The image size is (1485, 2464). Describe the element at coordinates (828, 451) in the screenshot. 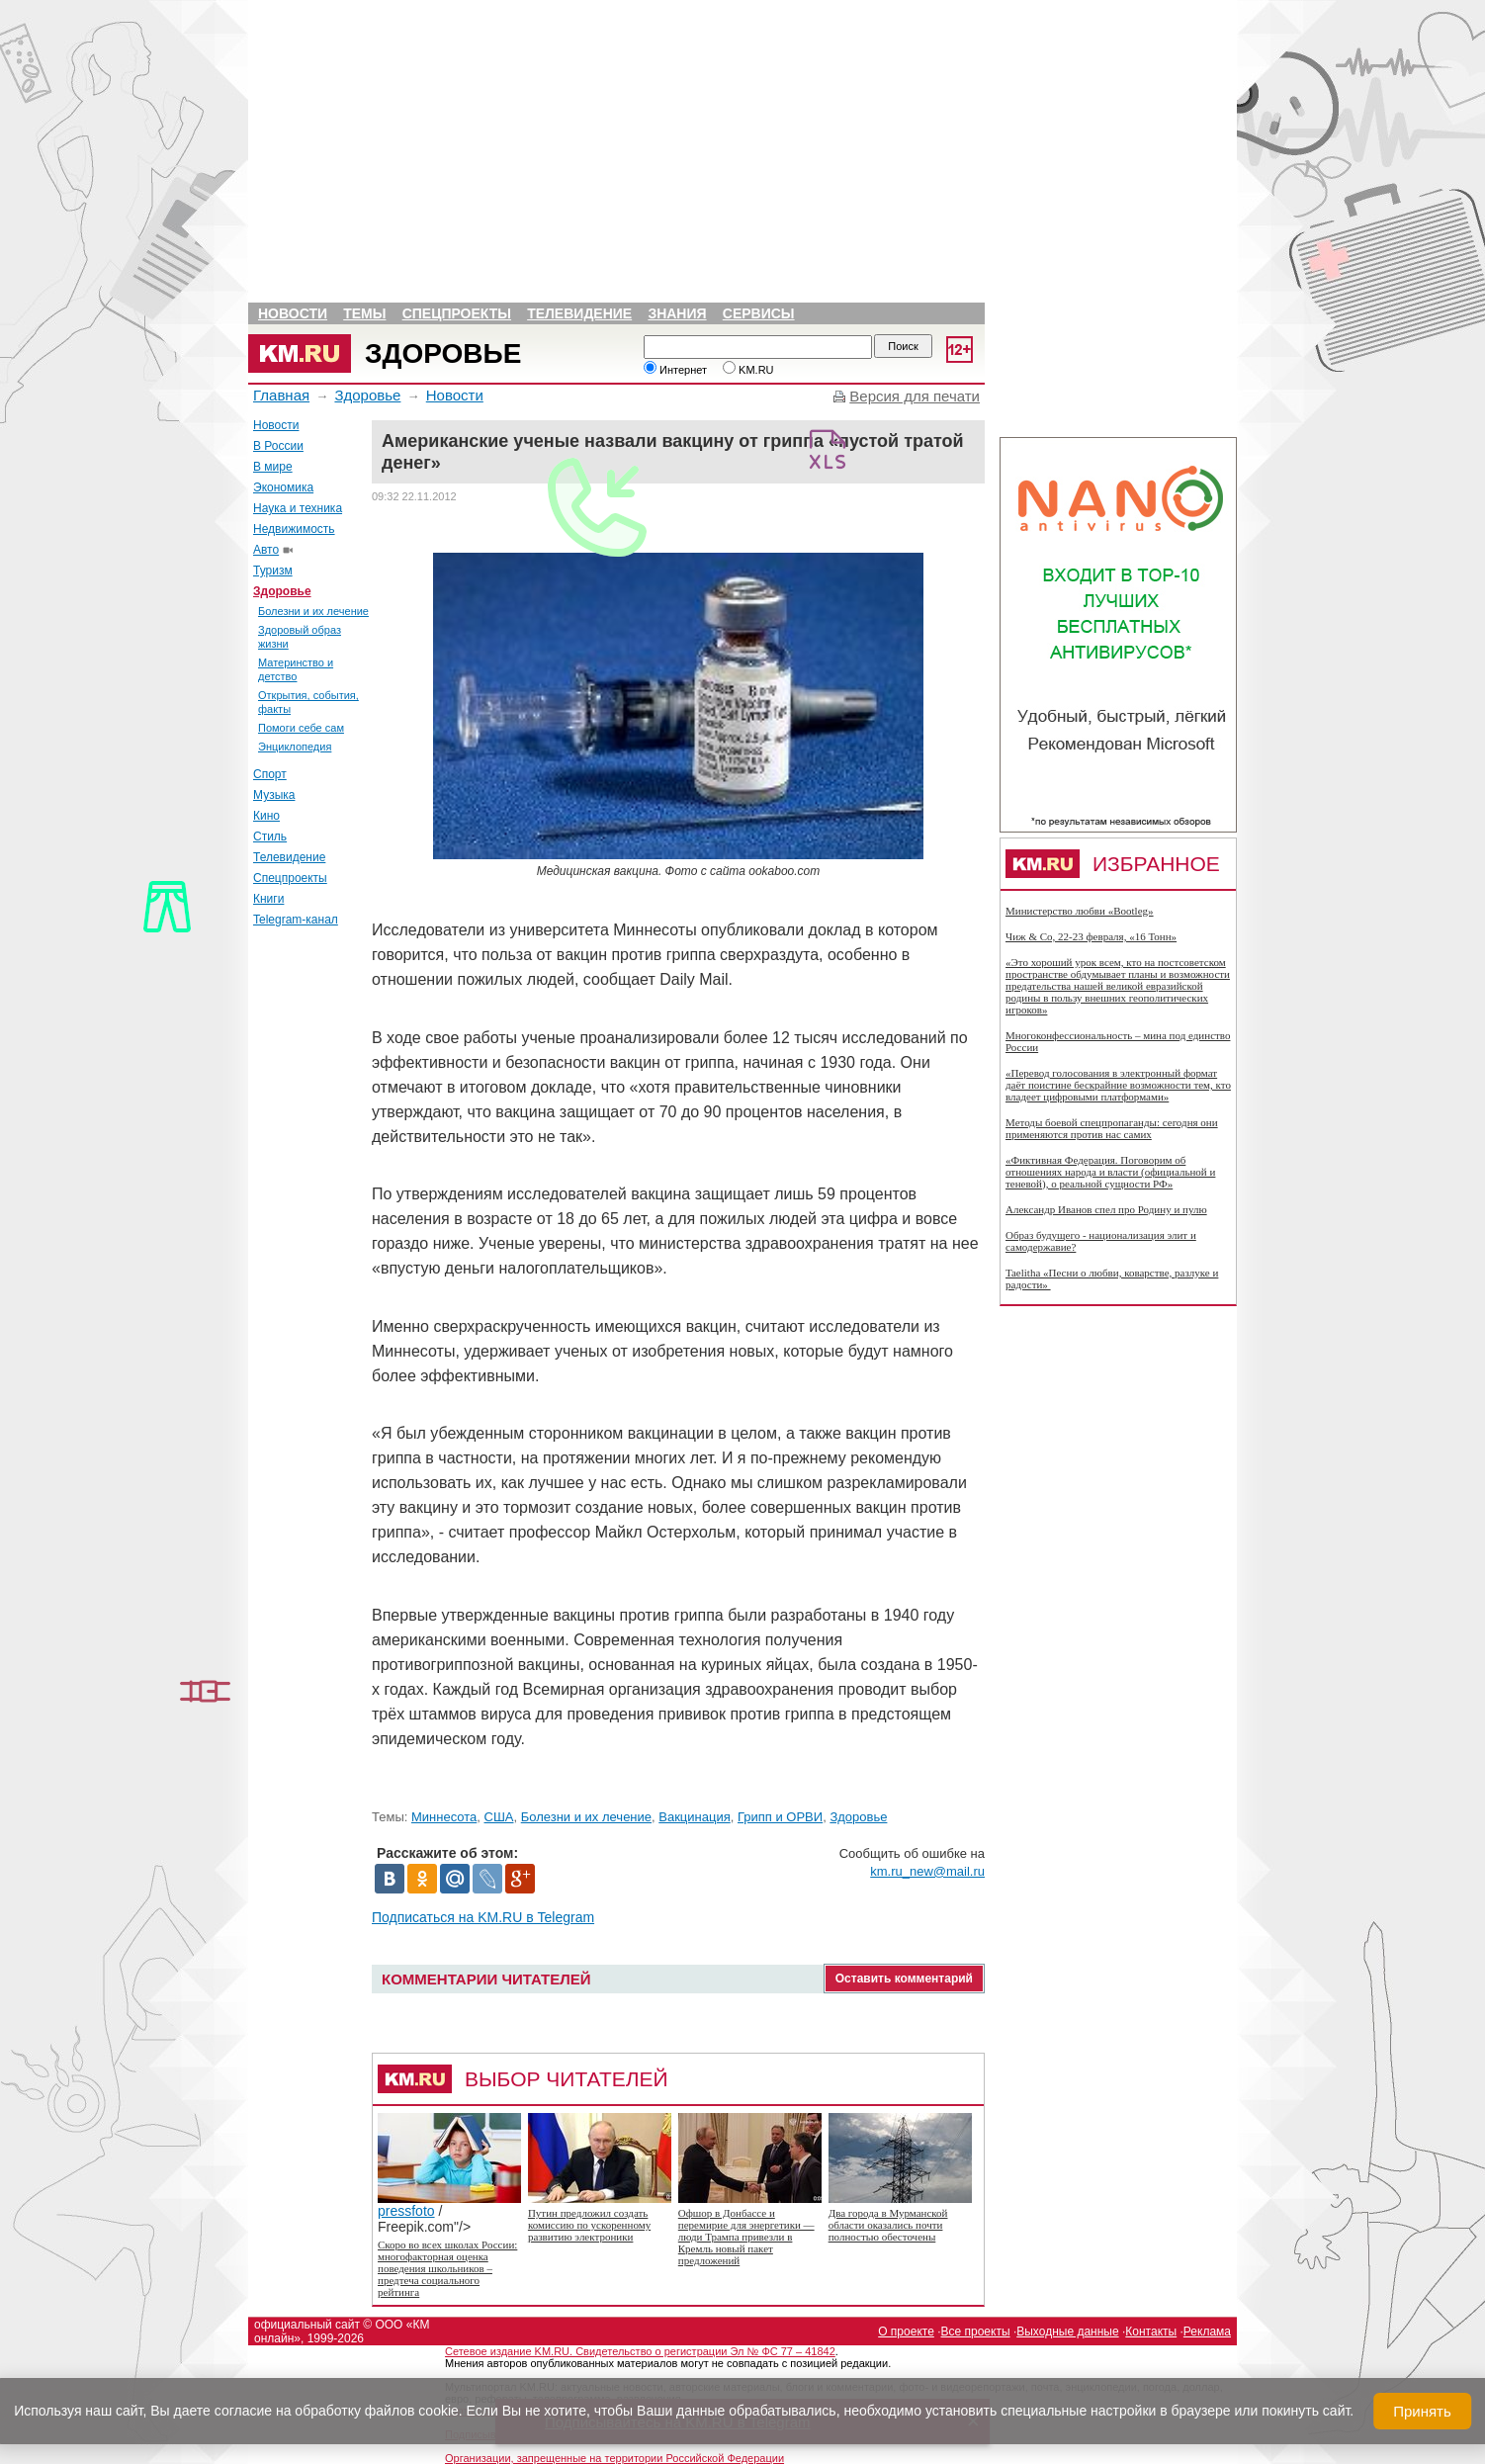

I see `open an excel spreadsheet file` at that location.